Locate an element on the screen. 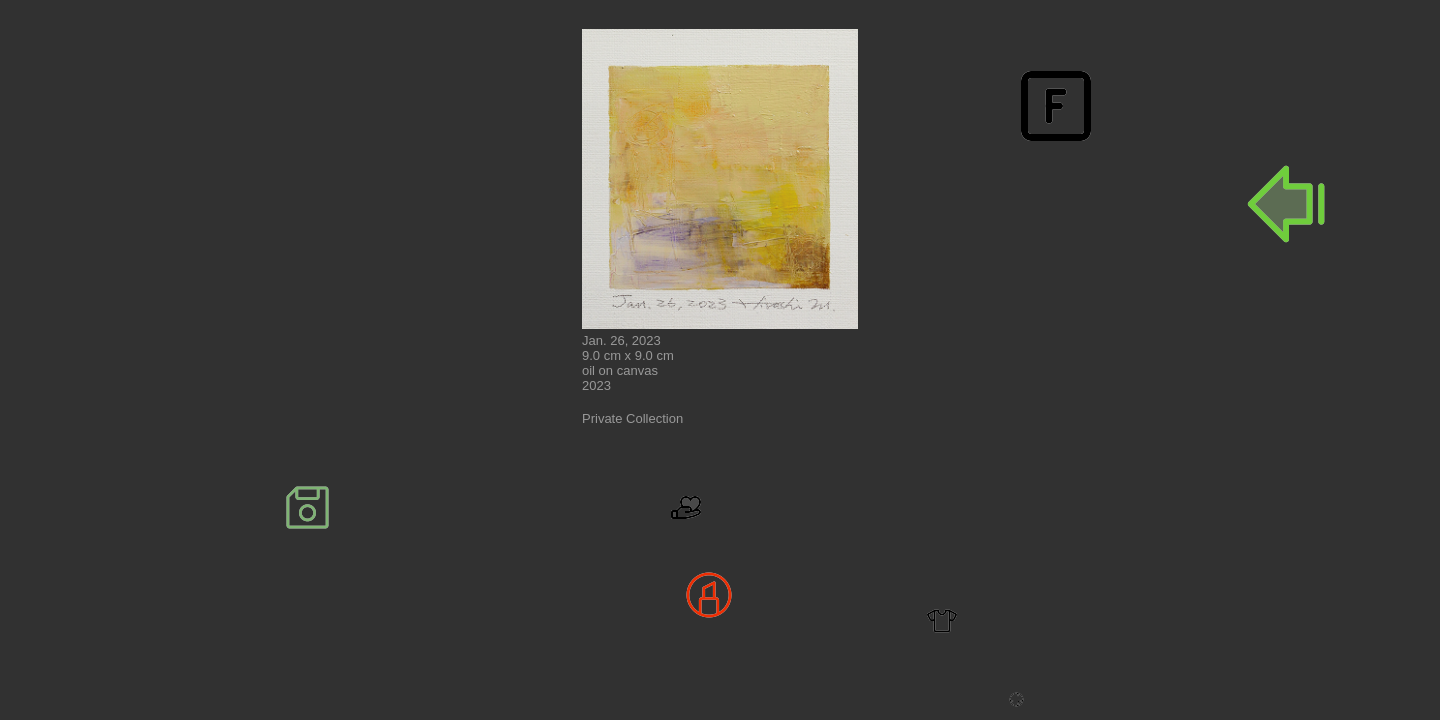  browse clothing or apparel items is located at coordinates (942, 621).